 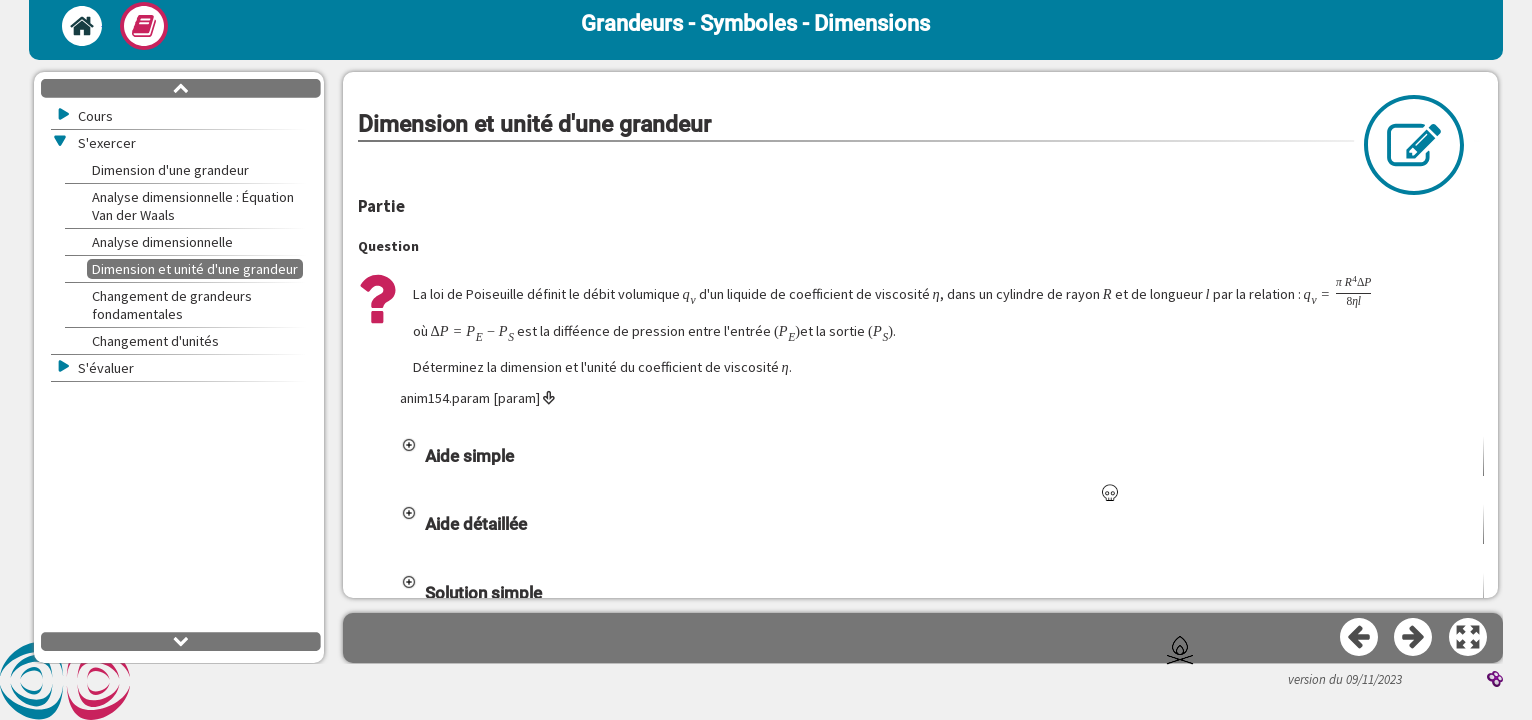 What do you see at coordinates (1110, 493) in the screenshot?
I see `indicates dangerous or harmful content` at bounding box center [1110, 493].